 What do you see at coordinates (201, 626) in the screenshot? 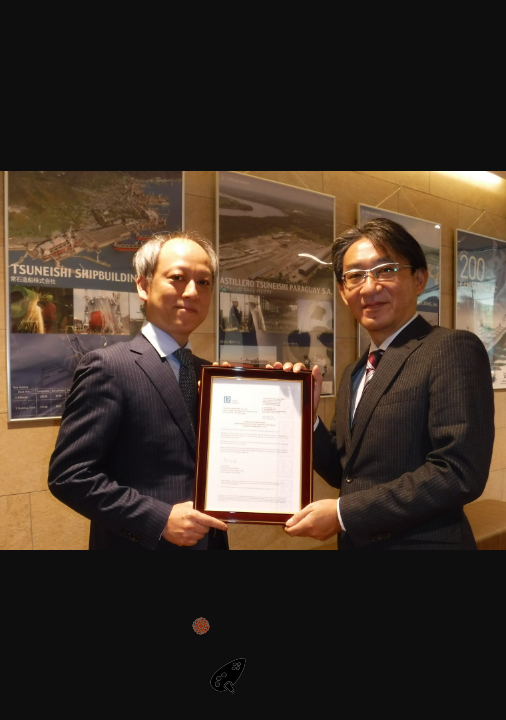
I see `access global or network settings` at bounding box center [201, 626].